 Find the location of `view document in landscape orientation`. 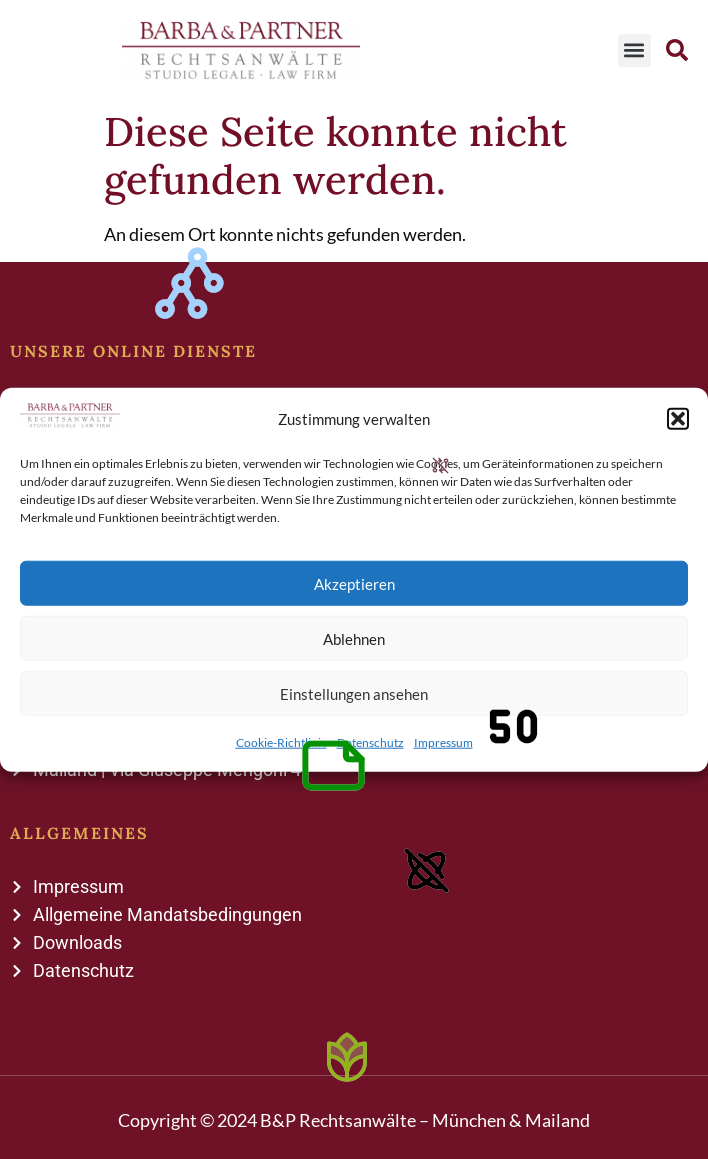

view document in landscape orientation is located at coordinates (333, 765).